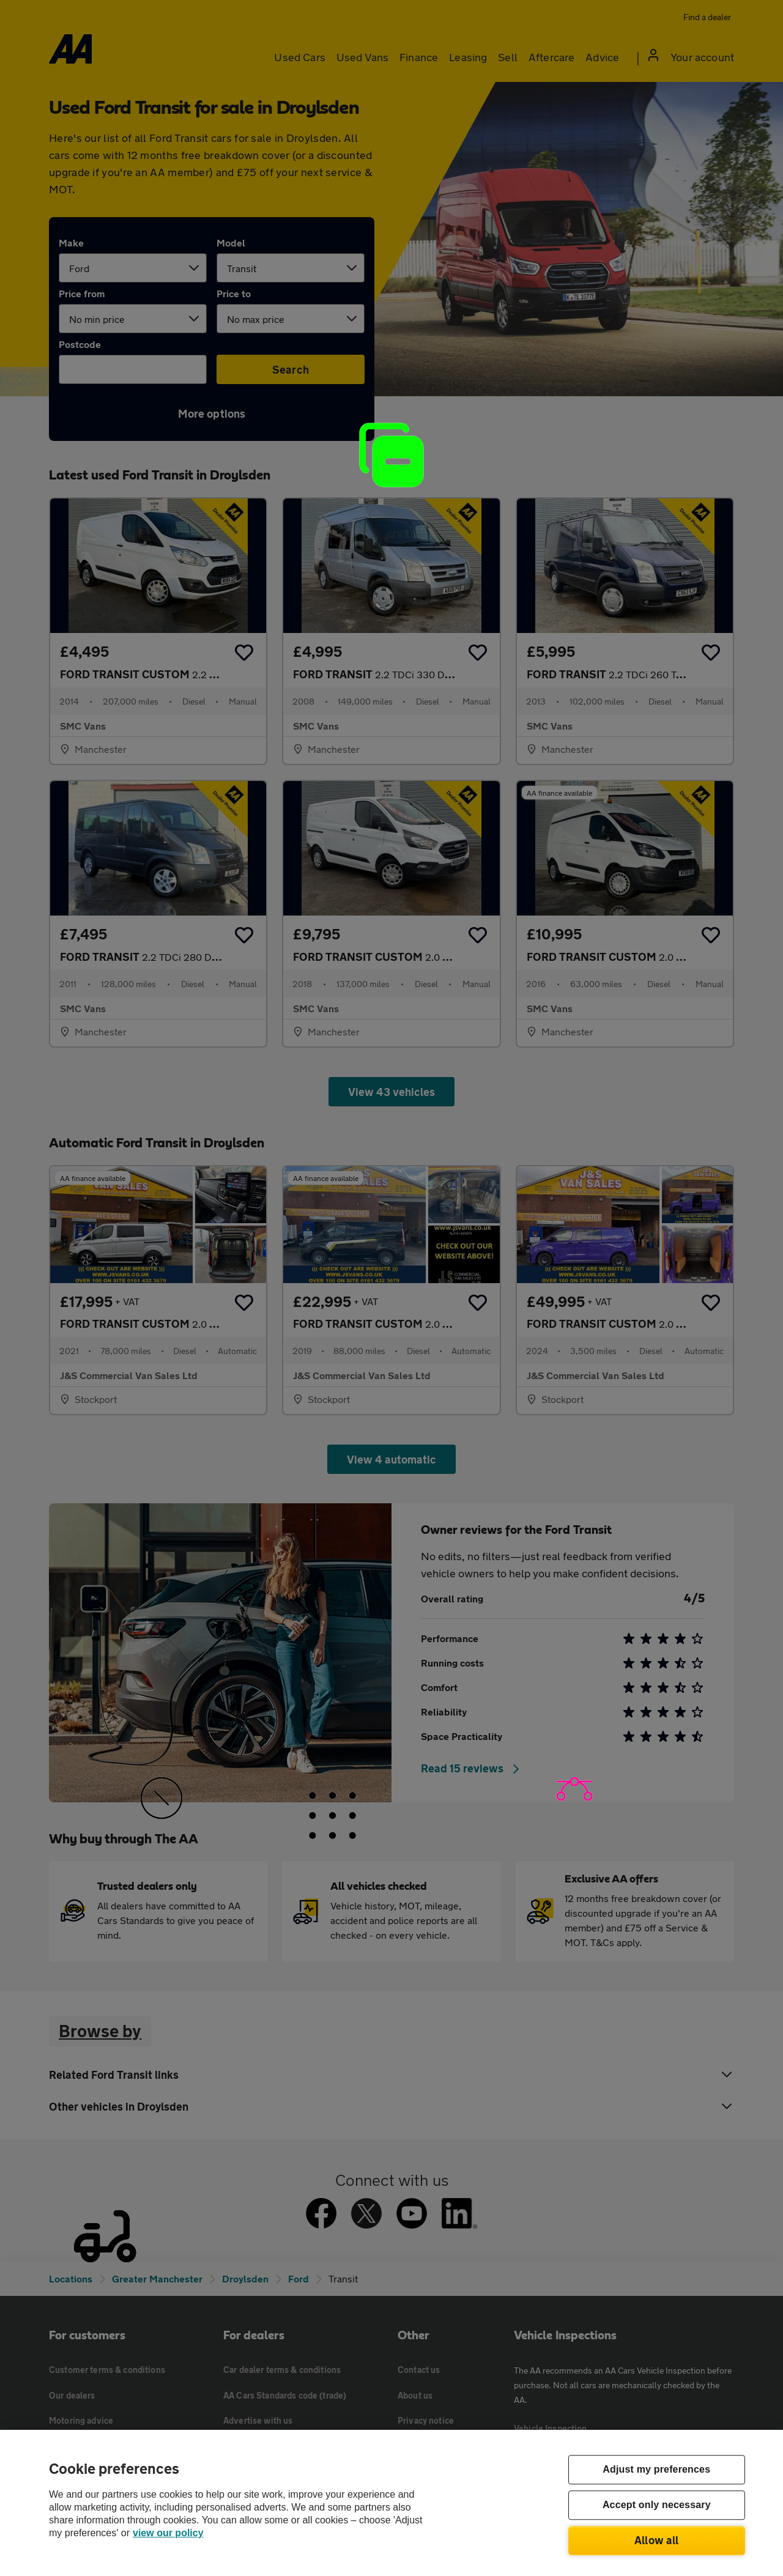  What do you see at coordinates (574, 1789) in the screenshot?
I see `edit vector path or bezier curve` at bounding box center [574, 1789].